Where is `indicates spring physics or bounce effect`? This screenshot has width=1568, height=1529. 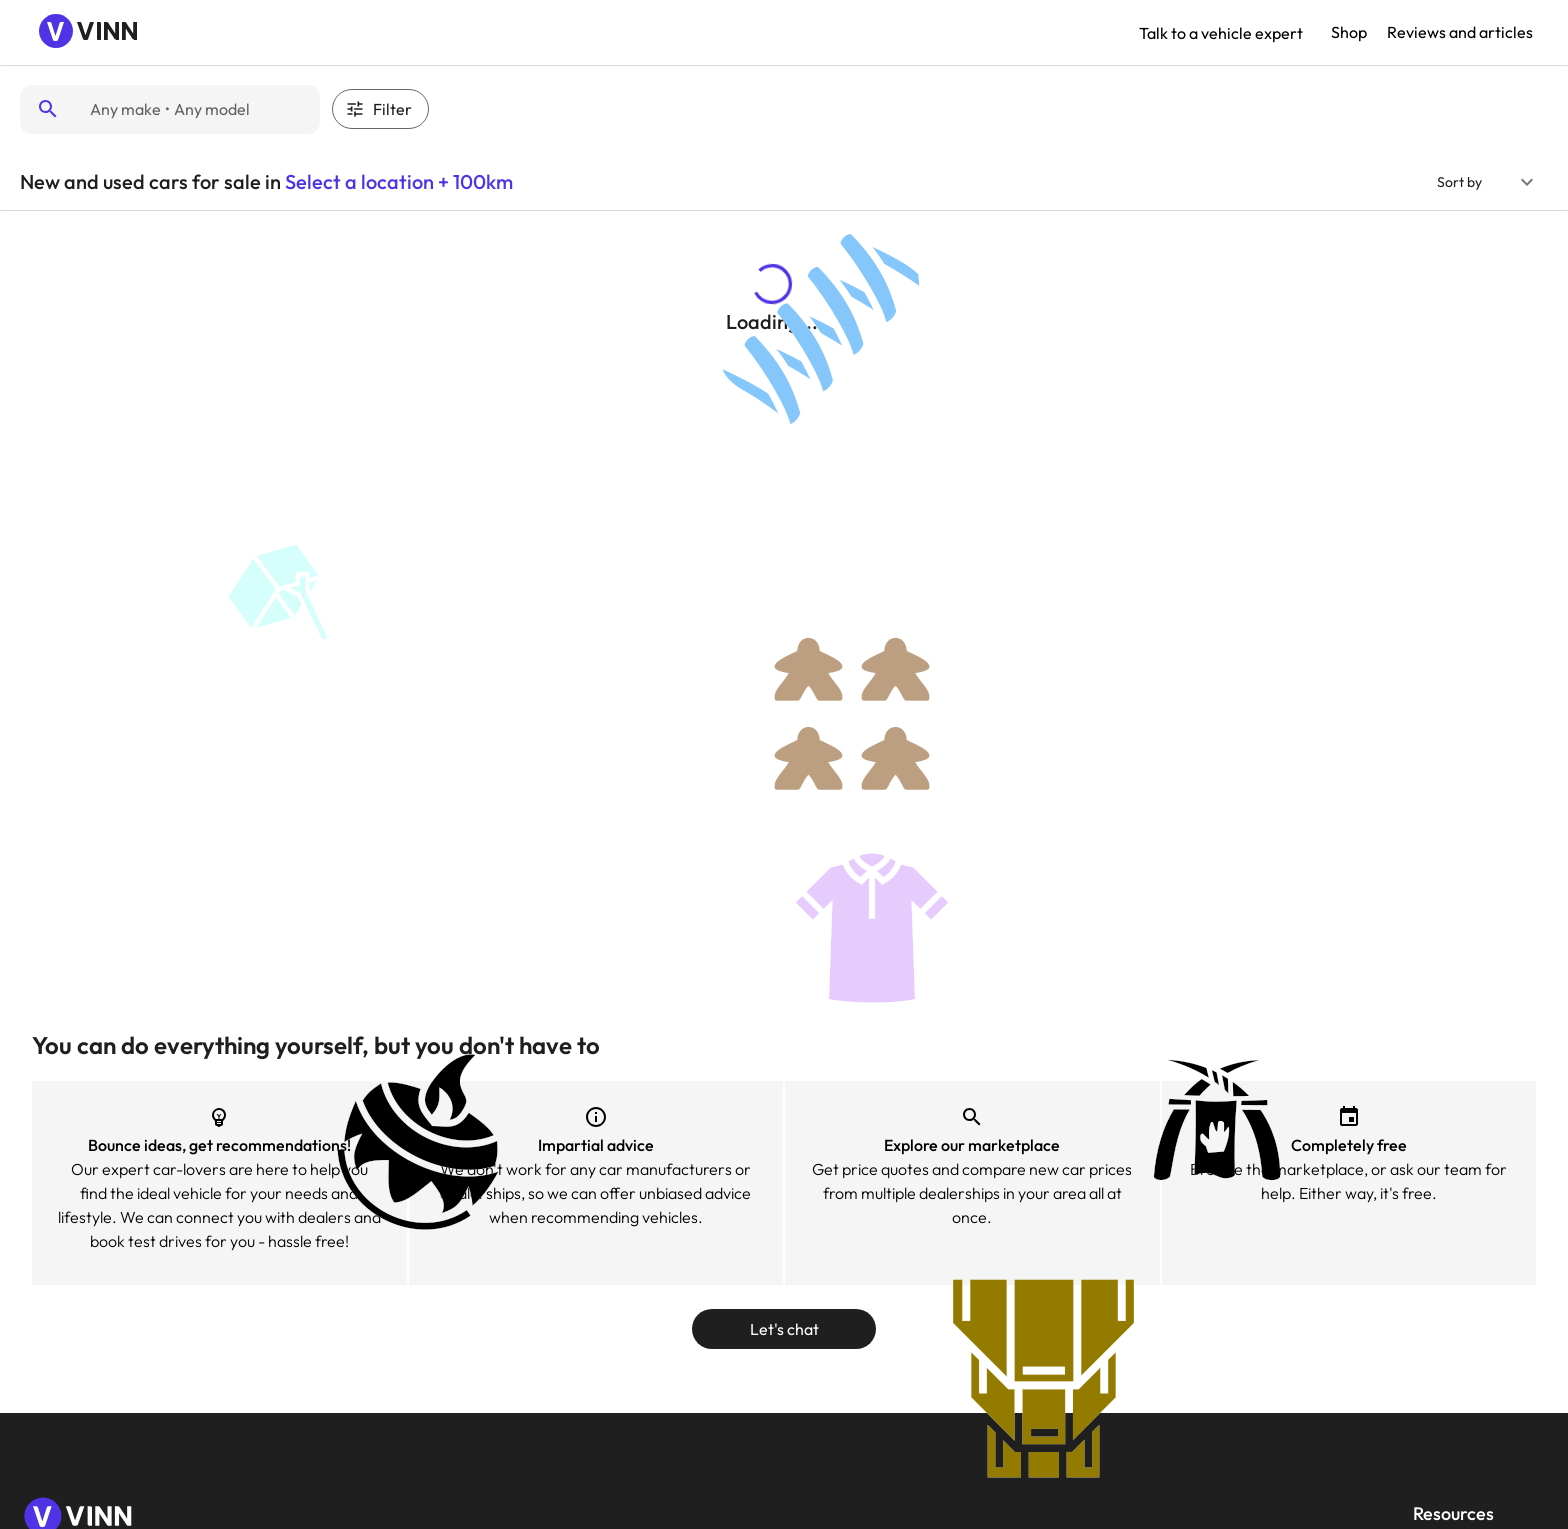 indicates spring physics or bounce effect is located at coordinates (821, 329).